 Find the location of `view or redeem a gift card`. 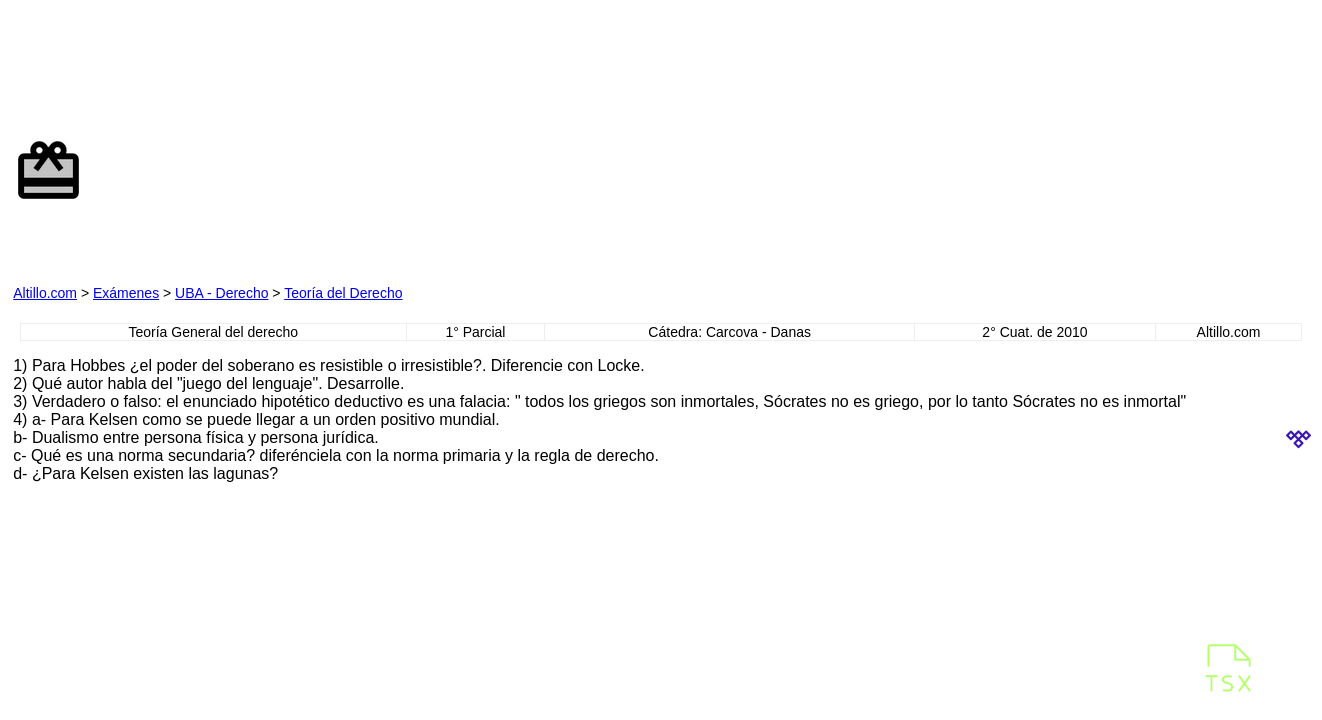

view or redeem a gift card is located at coordinates (48, 171).